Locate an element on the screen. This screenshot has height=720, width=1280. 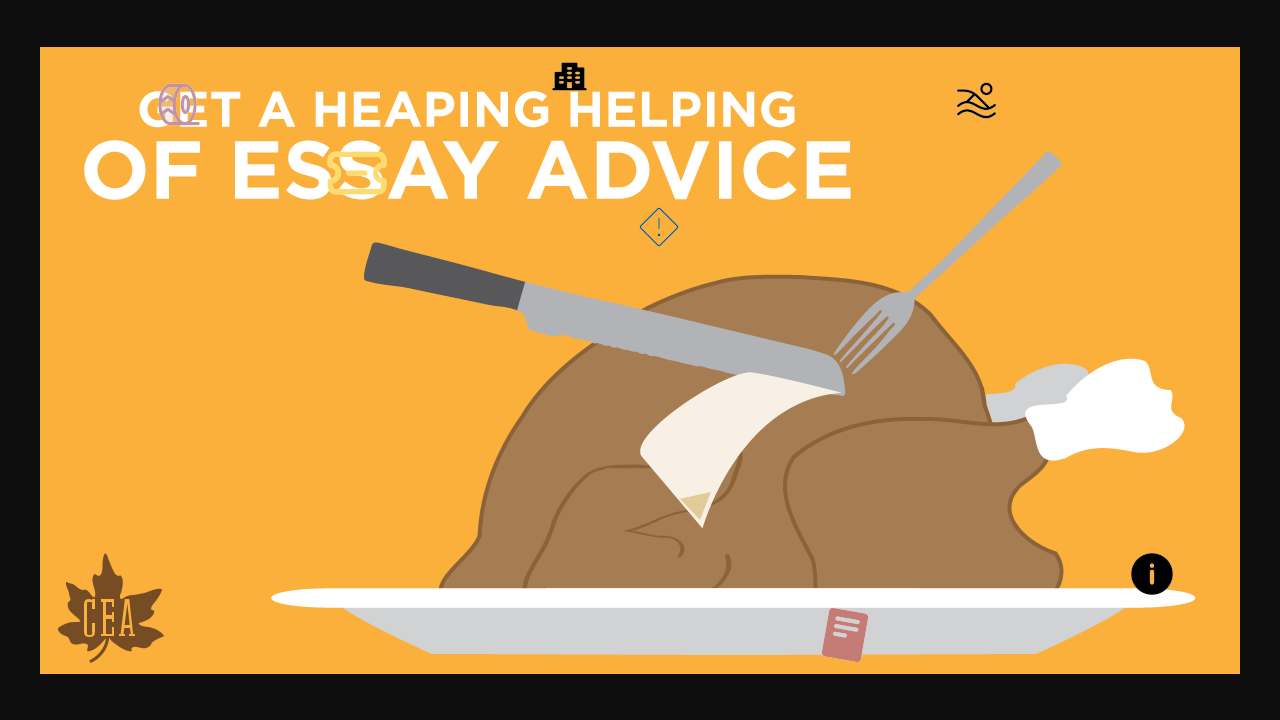
access swimming or aquatic activities is located at coordinates (976, 100).